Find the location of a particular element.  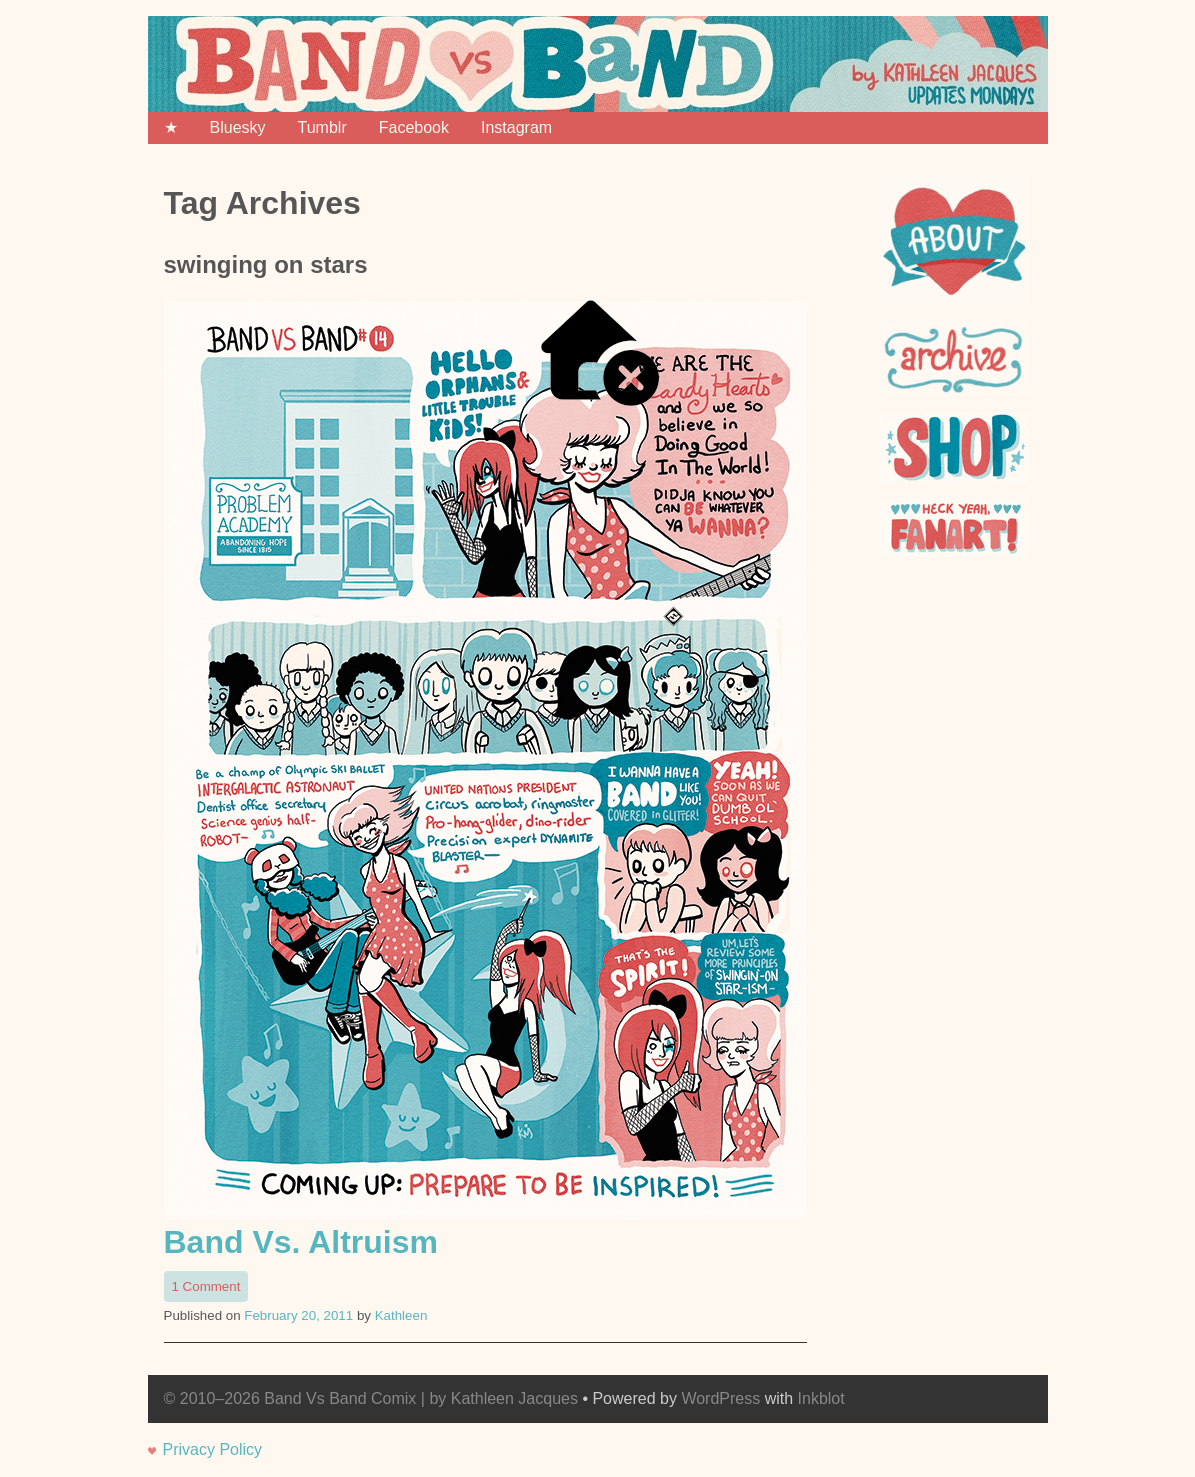

fantasy flight games logo is located at coordinates (673, 616).